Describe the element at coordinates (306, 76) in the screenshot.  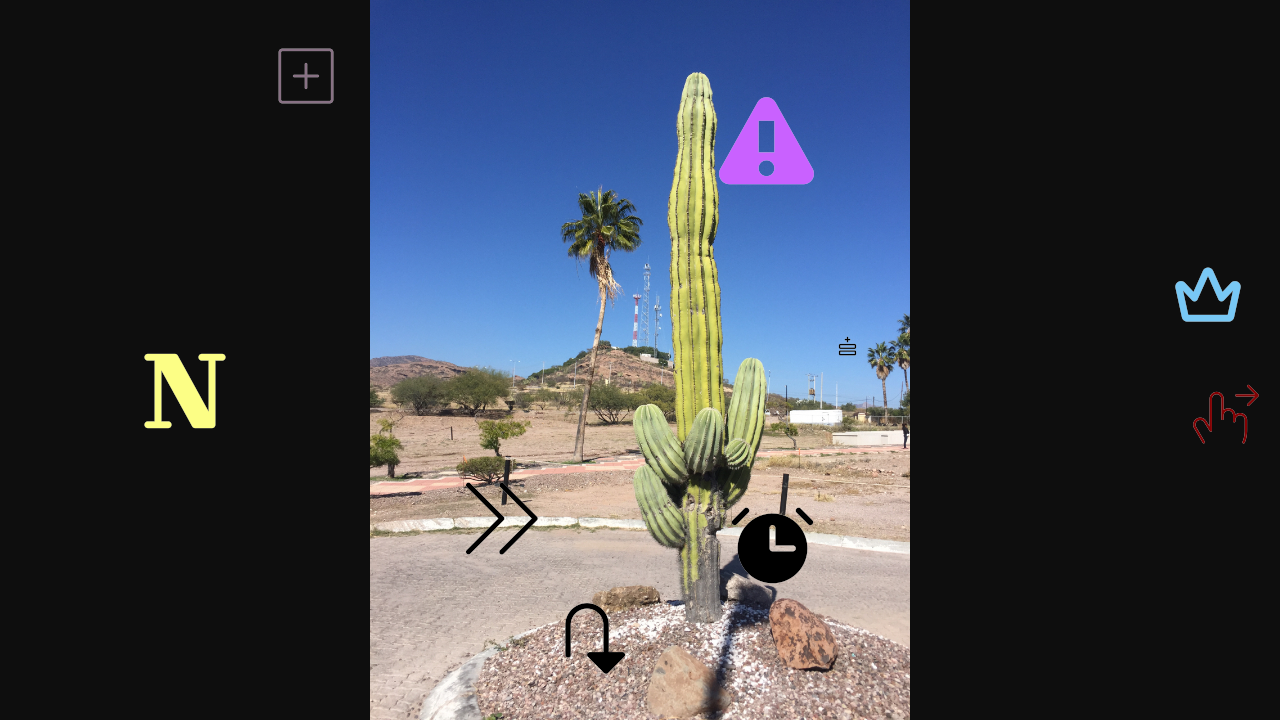
I see `add a new item or entry` at that location.